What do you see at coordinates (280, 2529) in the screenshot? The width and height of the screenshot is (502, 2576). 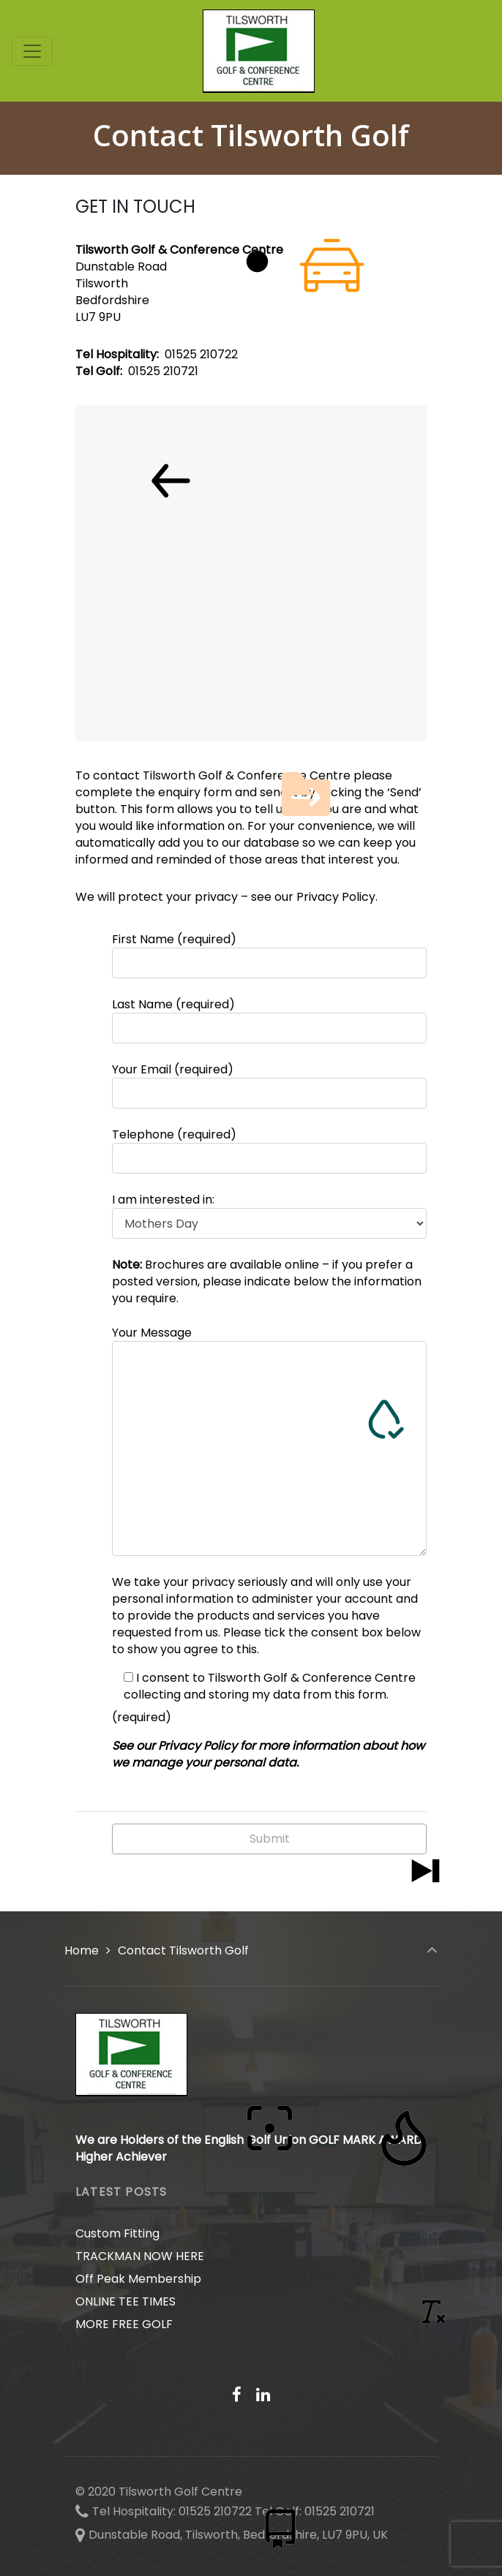 I see `access a code repository` at bounding box center [280, 2529].